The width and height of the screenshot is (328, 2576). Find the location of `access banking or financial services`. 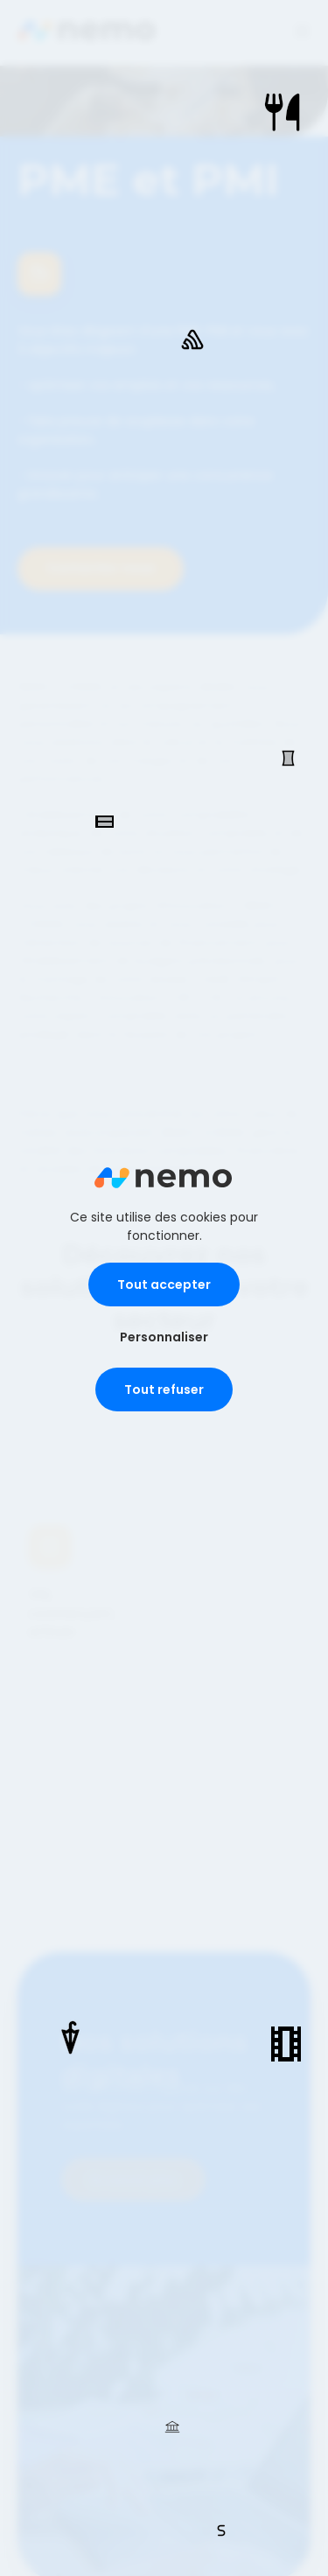

access banking or financial services is located at coordinates (172, 2427).